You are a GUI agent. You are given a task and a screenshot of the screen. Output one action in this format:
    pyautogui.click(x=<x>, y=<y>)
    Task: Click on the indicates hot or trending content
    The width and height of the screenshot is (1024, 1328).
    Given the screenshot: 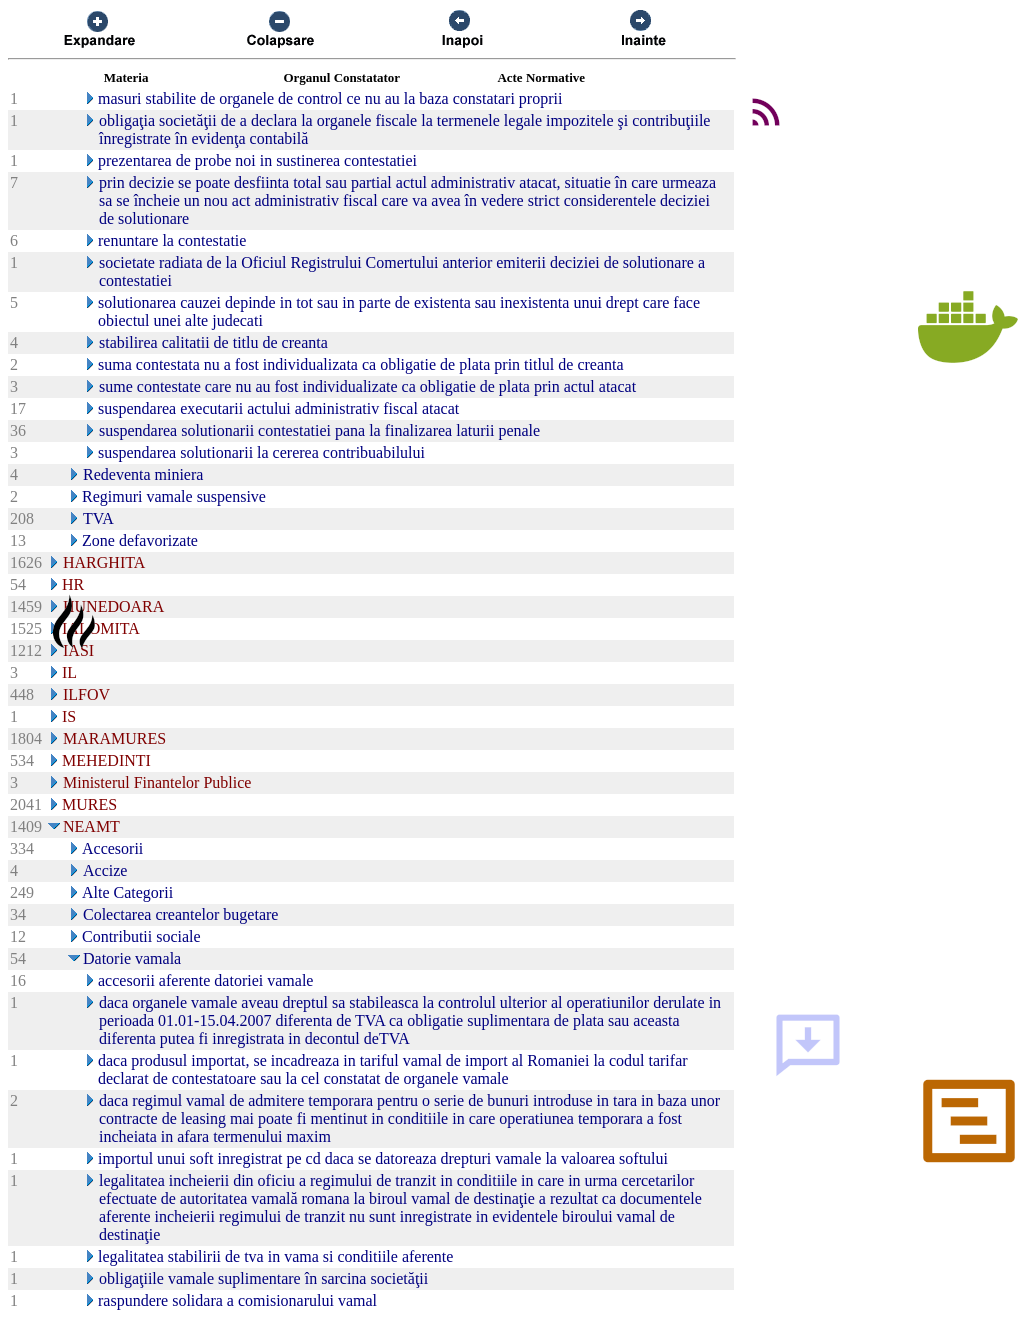 What is the action you would take?
    pyautogui.click(x=74, y=622)
    